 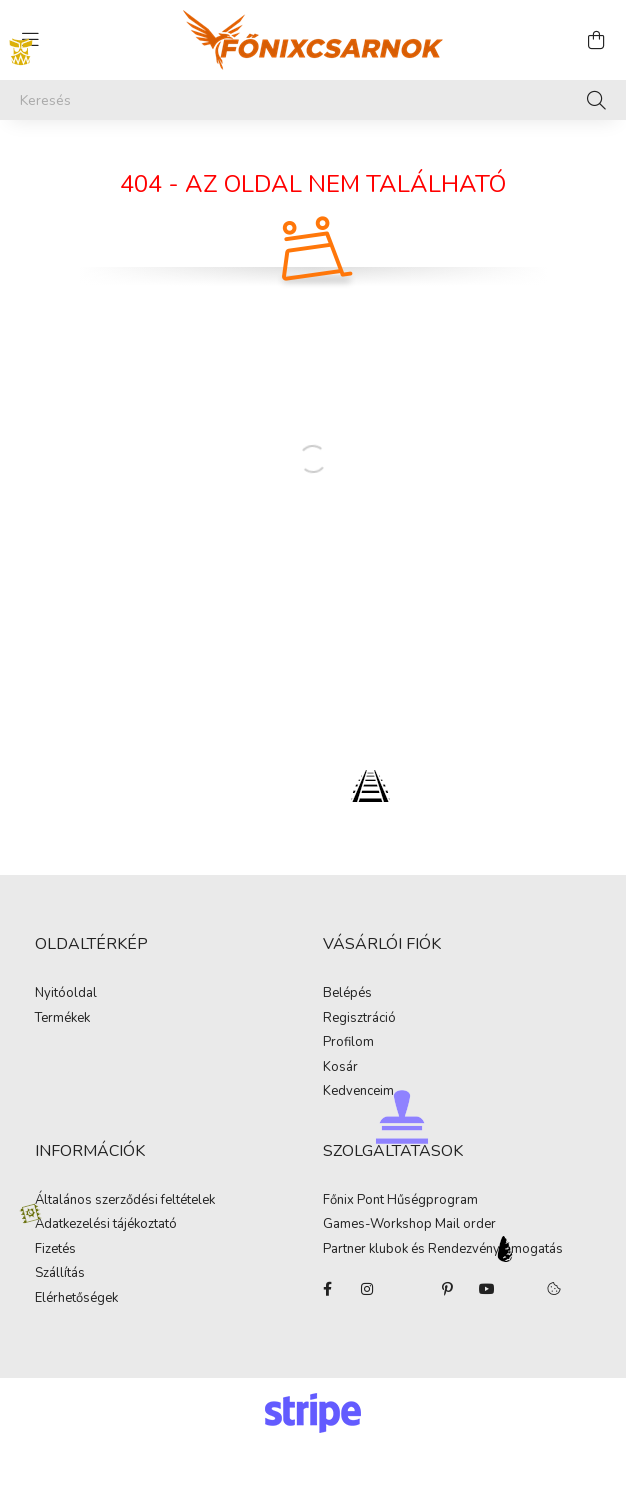 What do you see at coordinates (20, 51) in the screenshot?
I see `select tribal or tiki-themed content` at bounding box center [20, 51].